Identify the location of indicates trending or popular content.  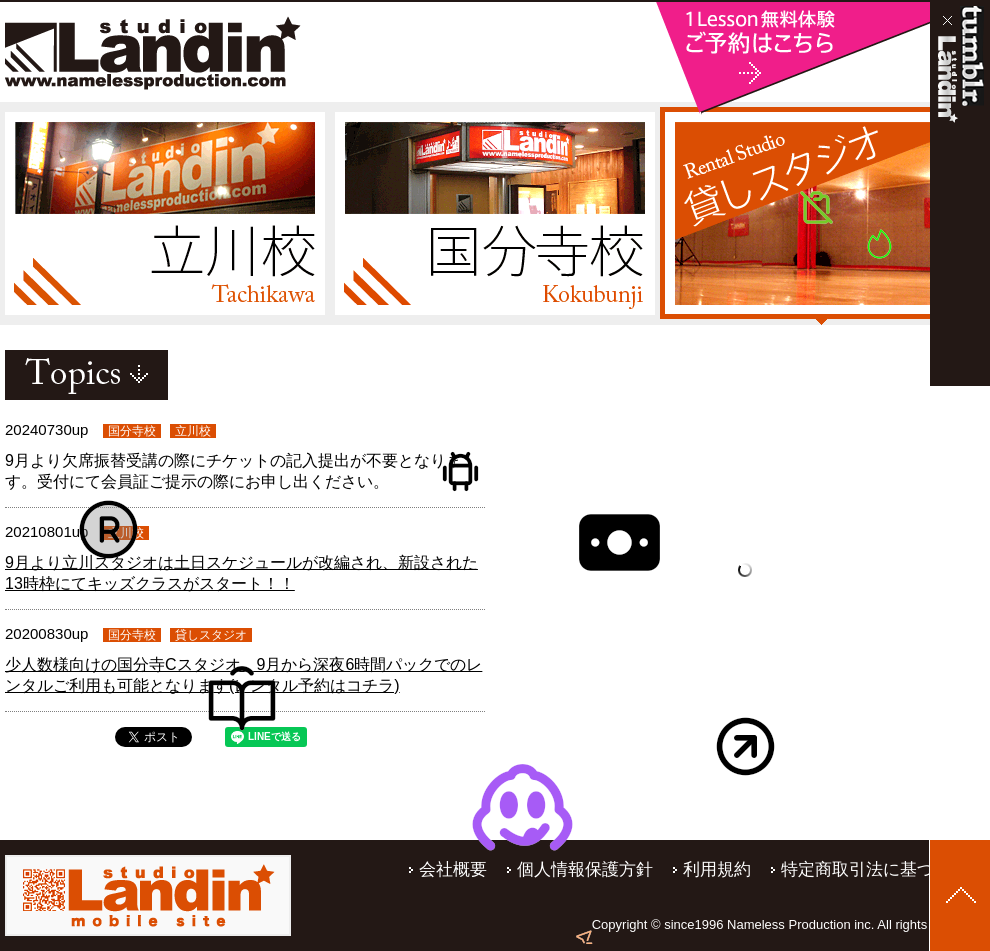
(879, 244).